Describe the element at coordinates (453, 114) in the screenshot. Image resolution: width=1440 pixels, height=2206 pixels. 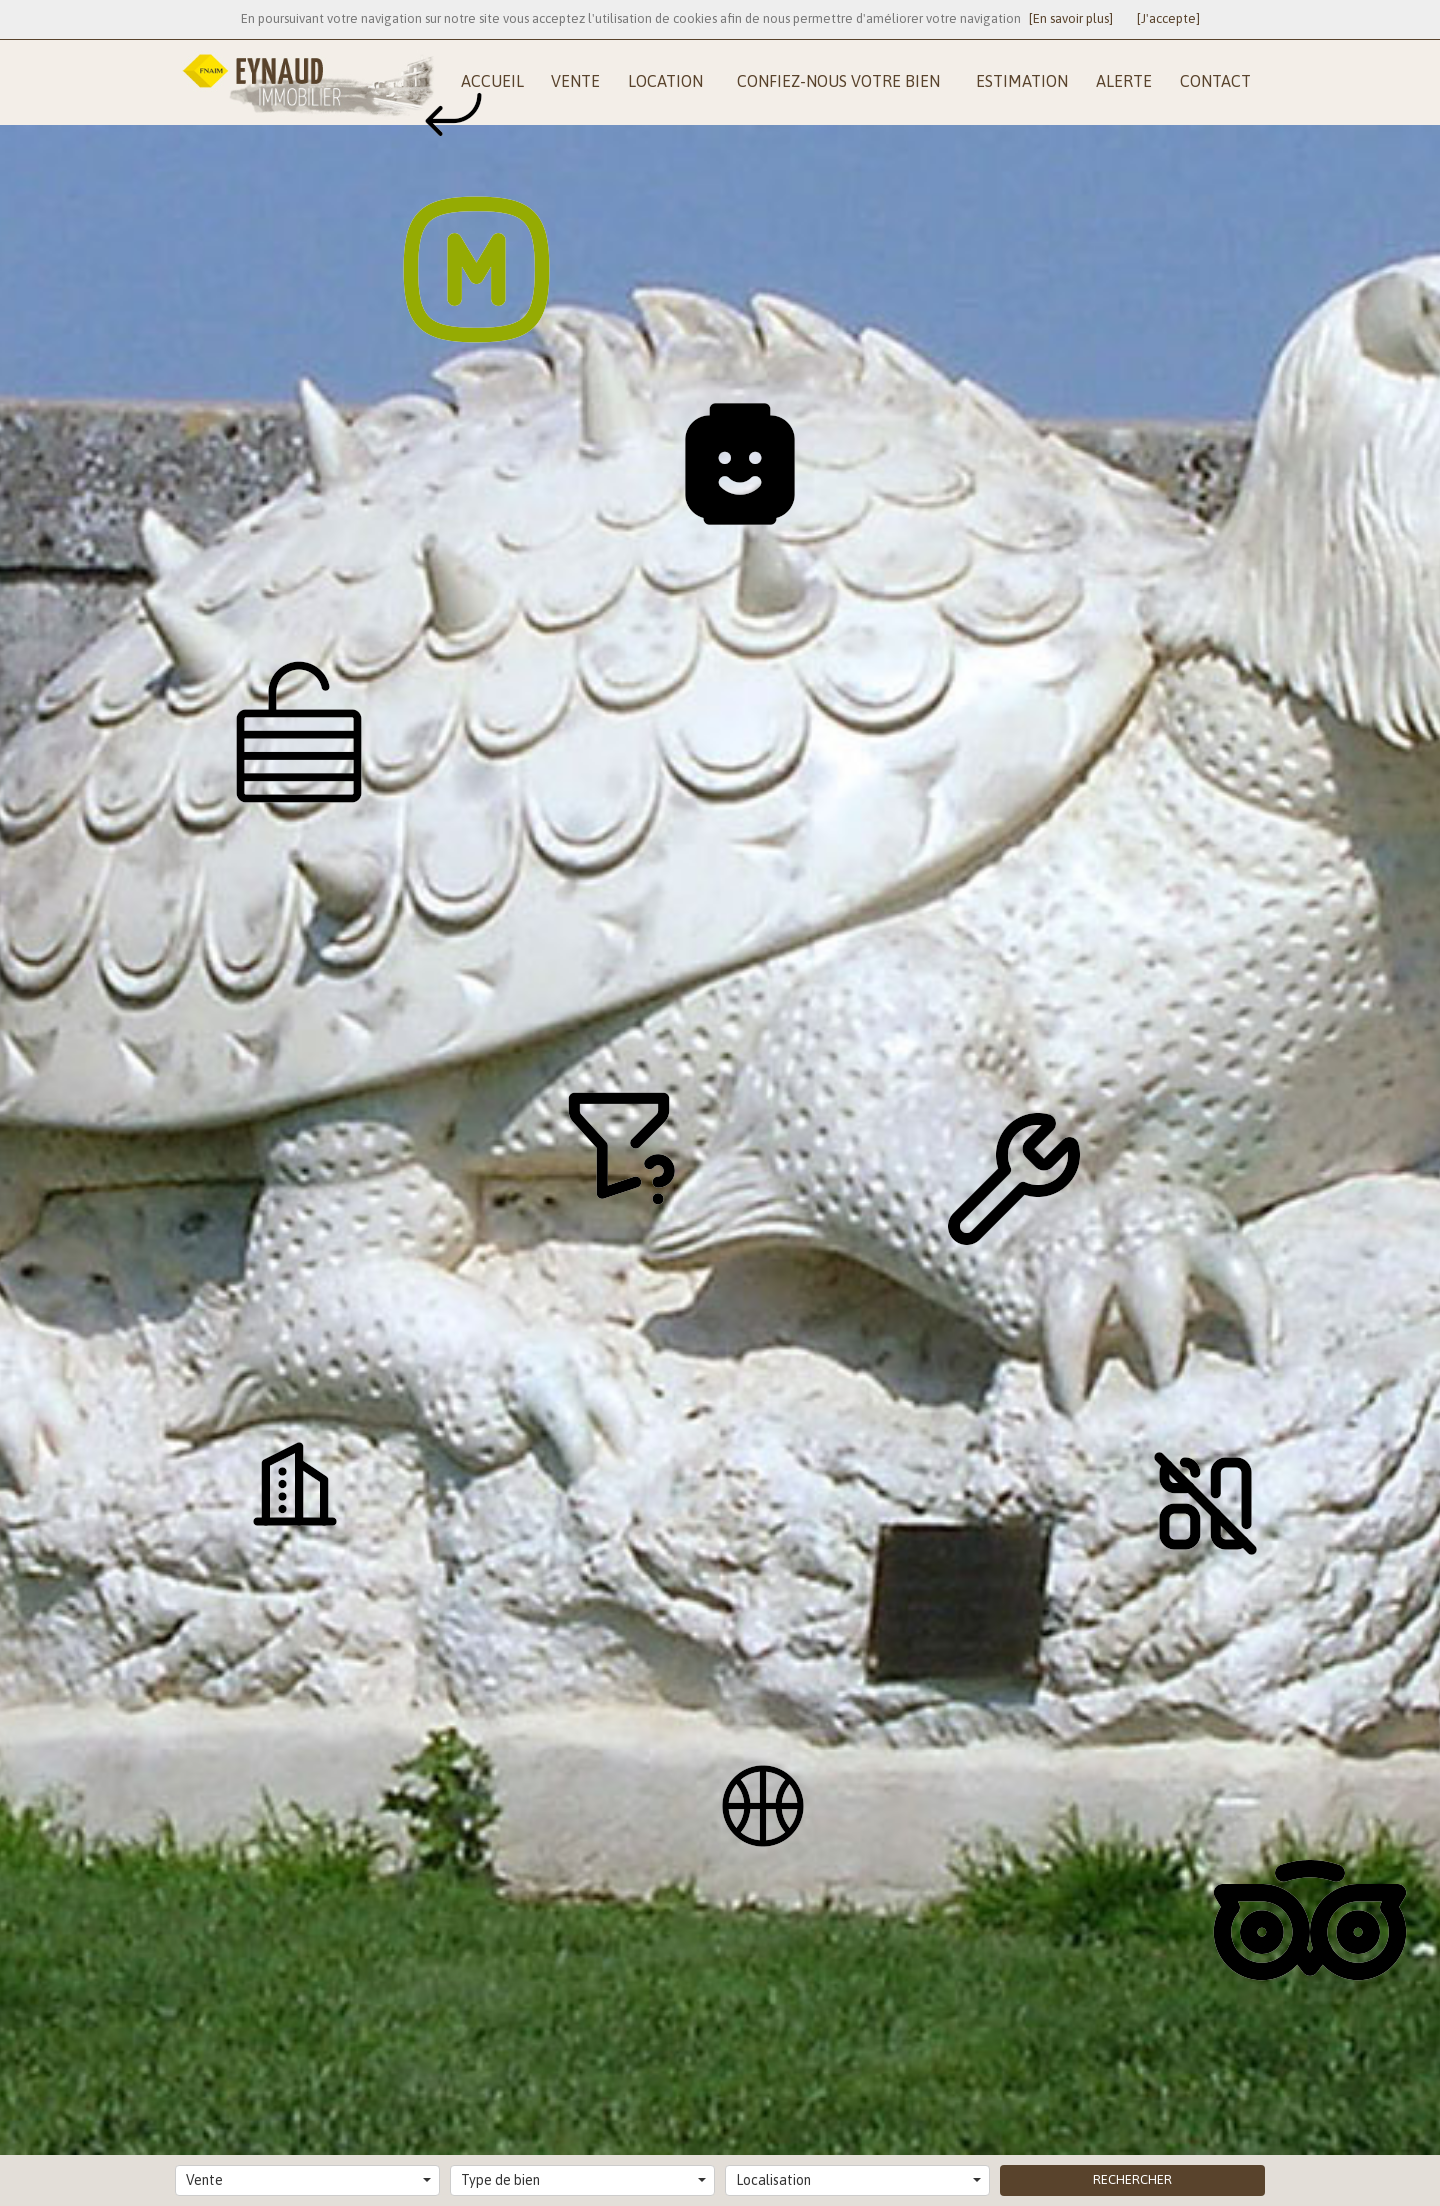
I see `reply to a message` at that location.